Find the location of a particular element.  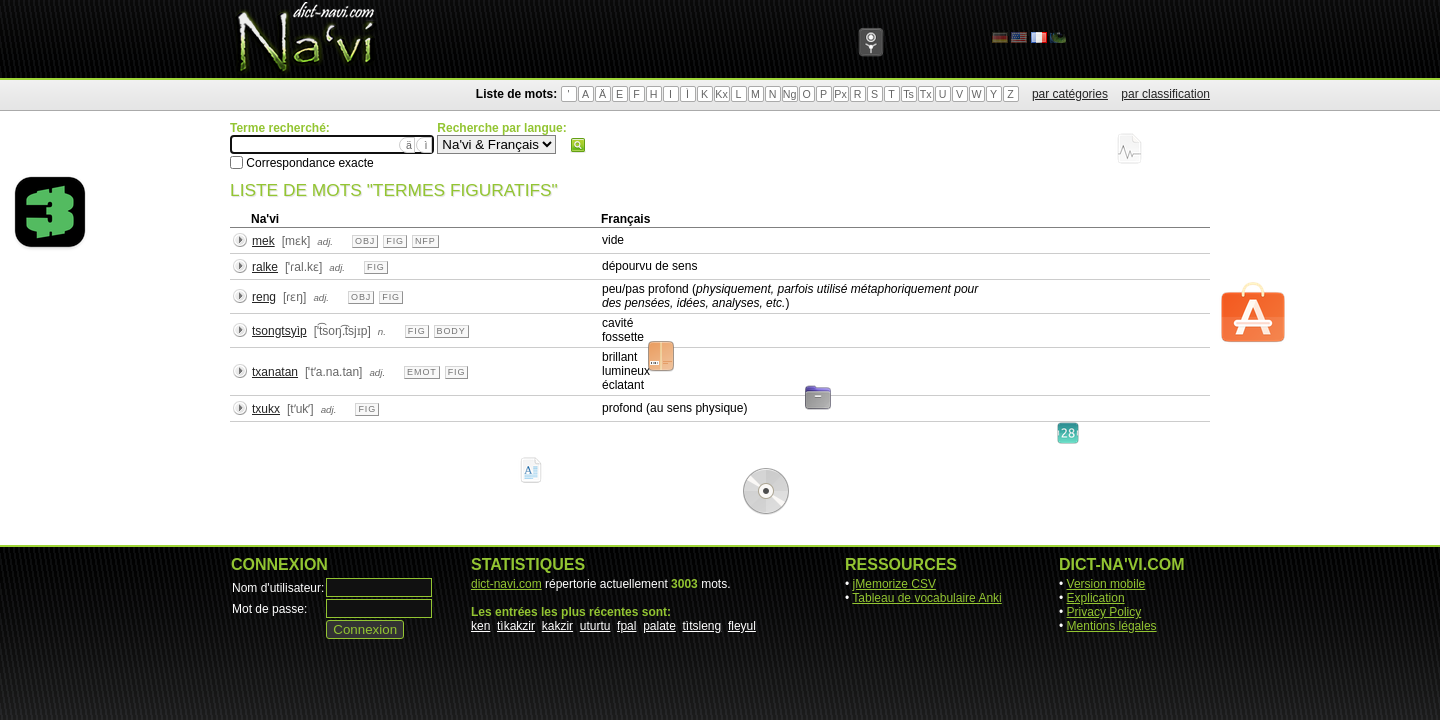

open the ubuntu software center is located at coordinates (1253, 317).